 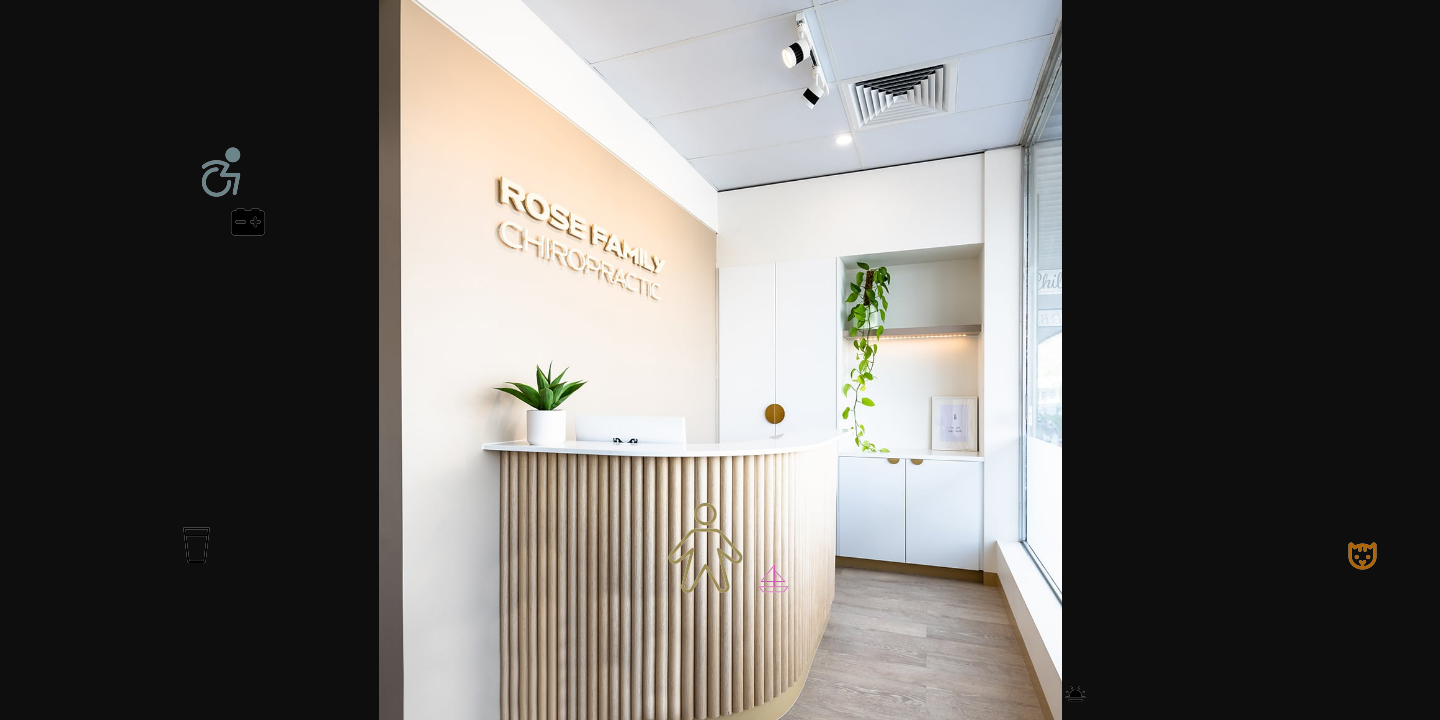 I want to click on toggle sunrise/sunset display mode, so click(x=1075, y=694).